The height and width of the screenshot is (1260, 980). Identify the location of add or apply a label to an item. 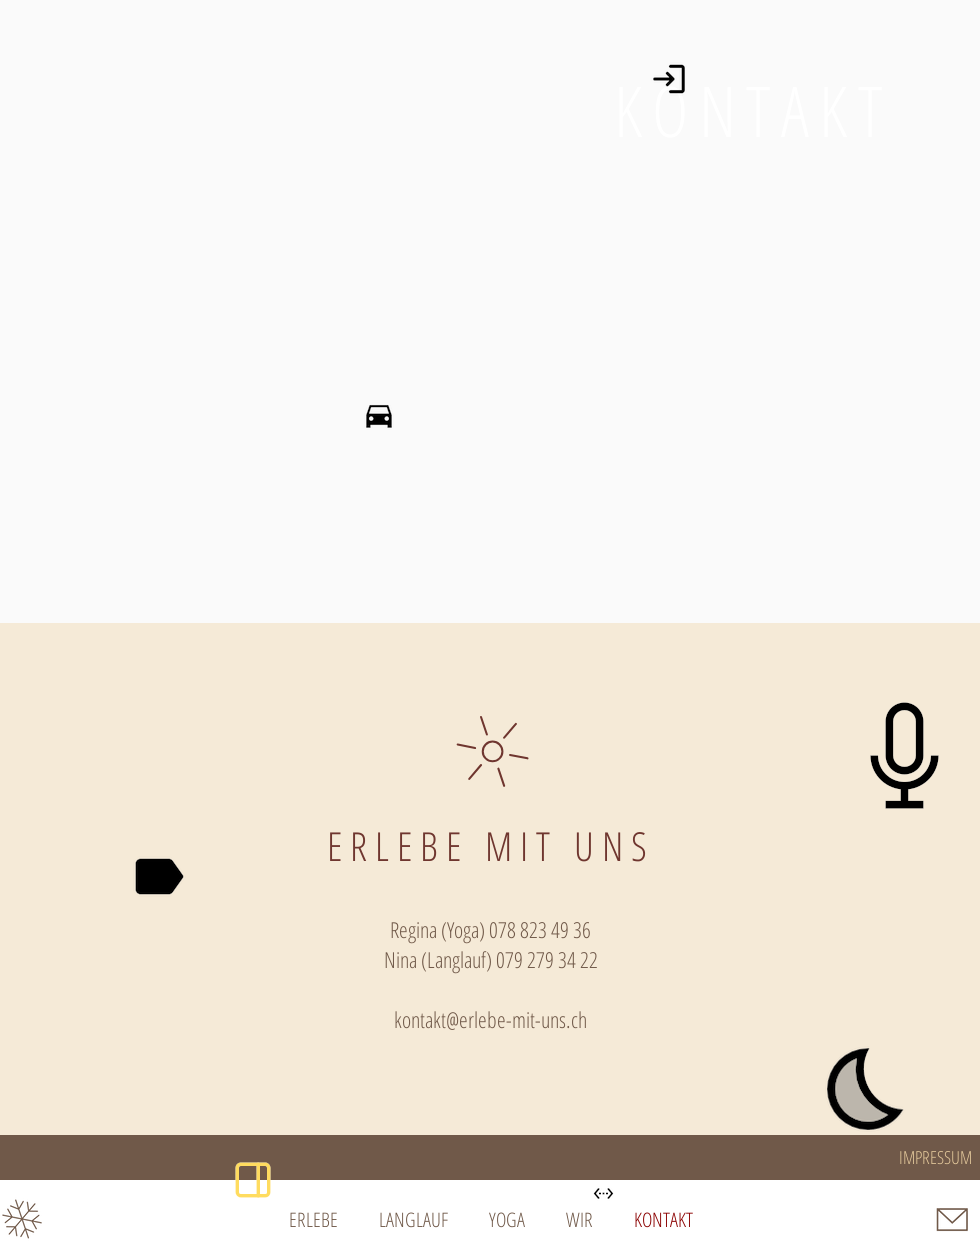
(158, 876).